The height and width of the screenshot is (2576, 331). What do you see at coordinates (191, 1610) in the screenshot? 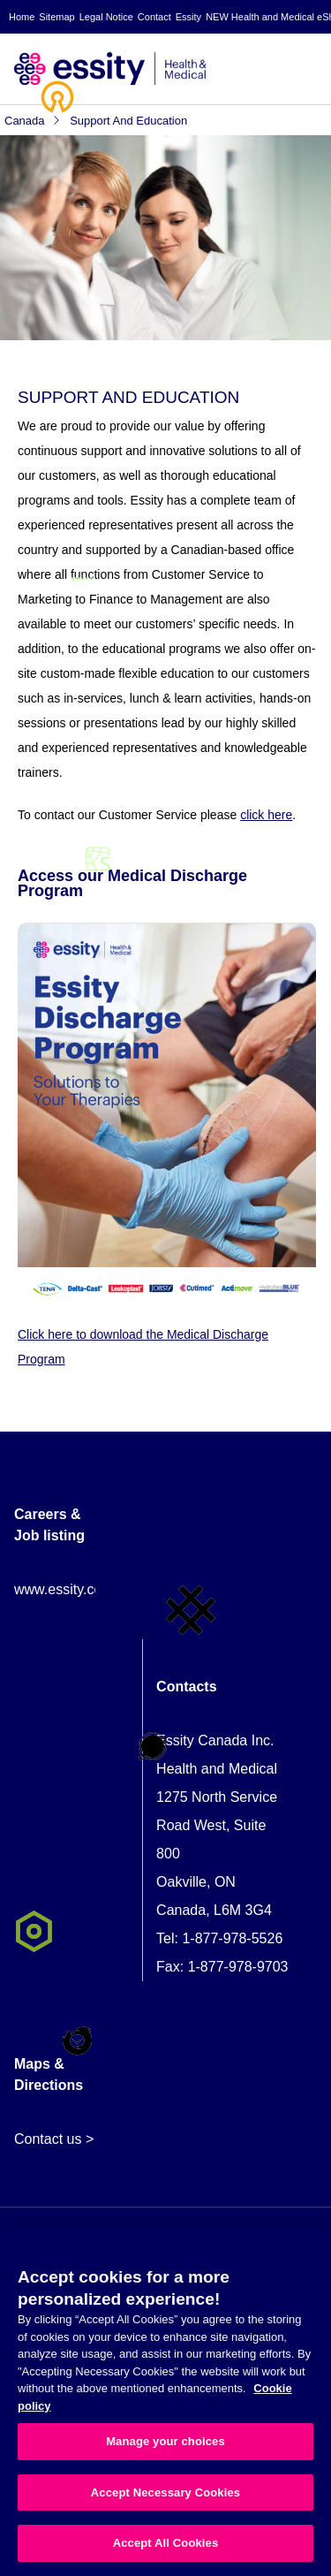
I see `open SimpleX messaging app` at bounding box center [191, 1610].